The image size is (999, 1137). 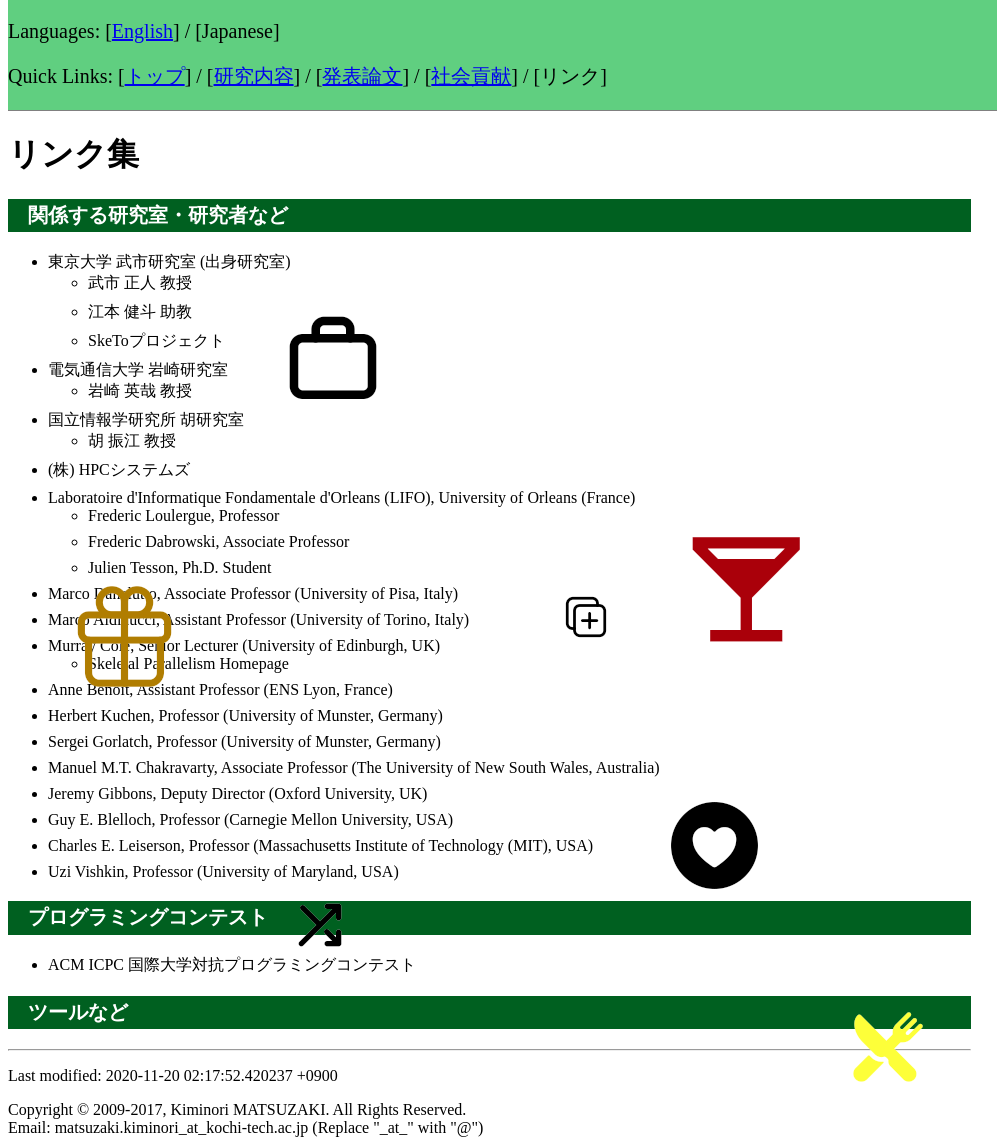 I want to click on find nearby restaurants, so click(x=888, y=1047).